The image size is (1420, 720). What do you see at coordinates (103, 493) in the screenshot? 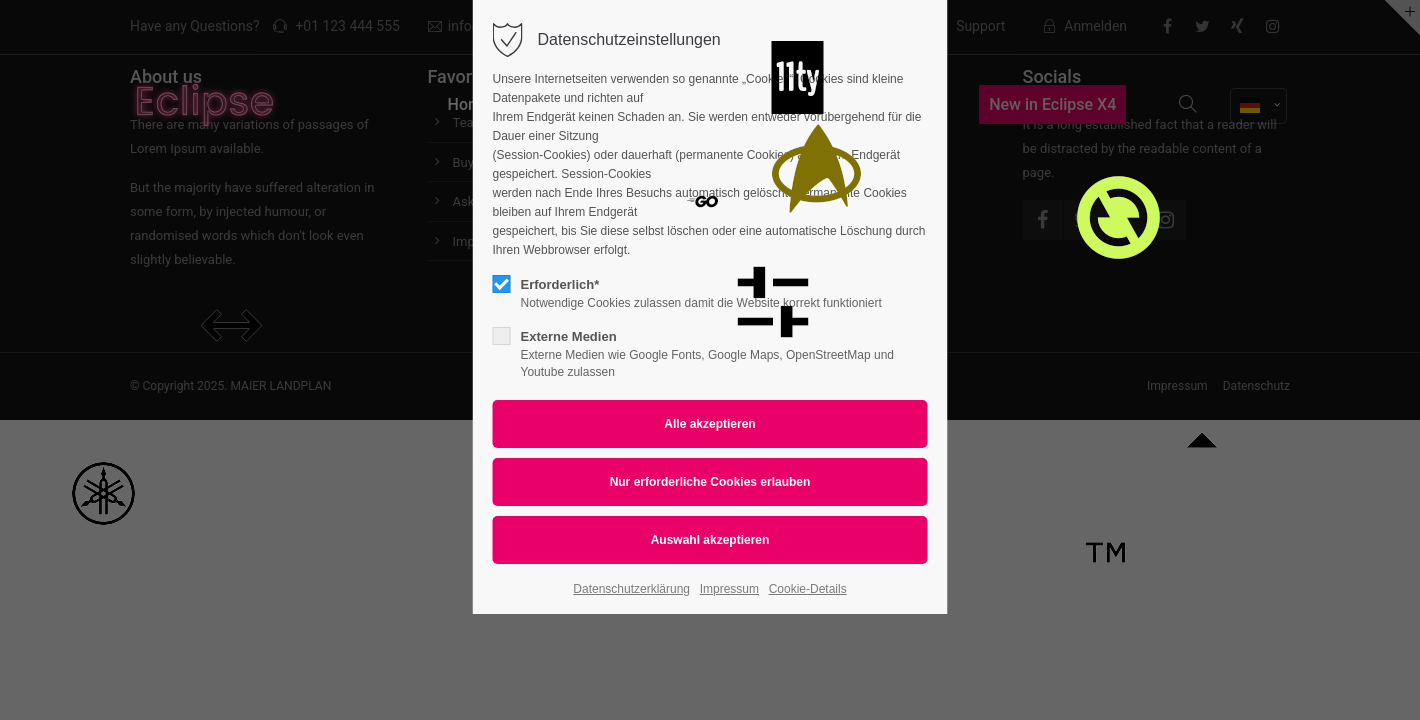
I see `yamaha corporation logo` at bounding box center [103, 493].